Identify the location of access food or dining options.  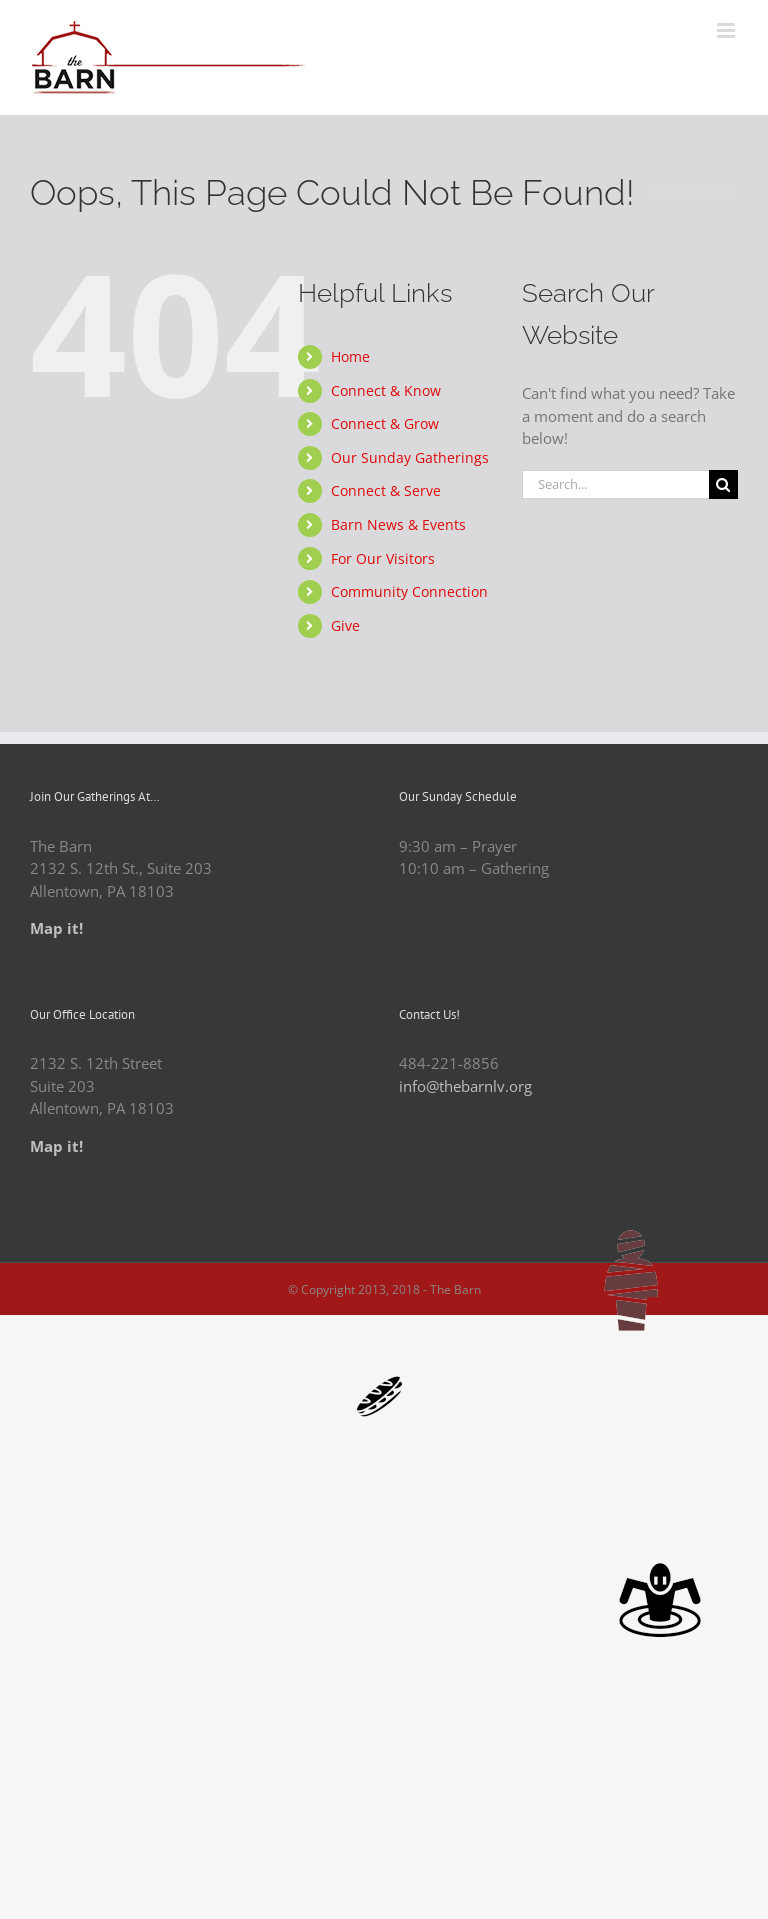
(379, 1396).